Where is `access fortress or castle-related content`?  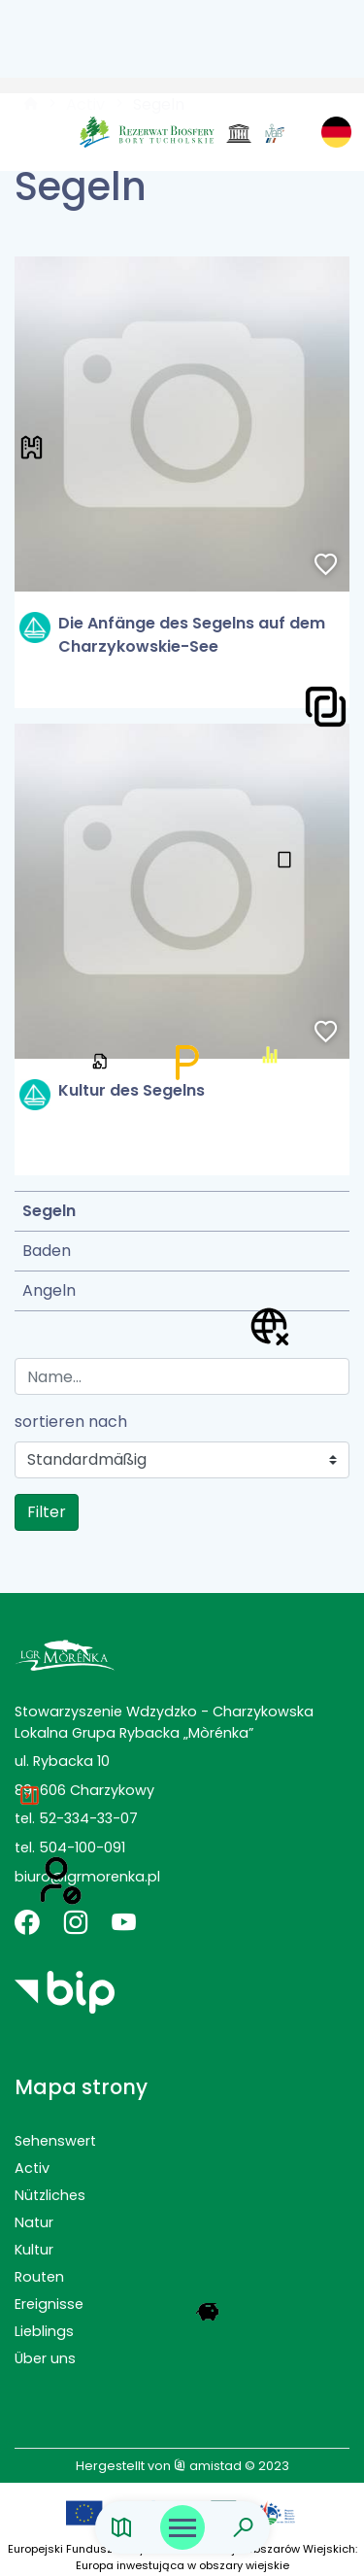 access fortress or castle-related content is located at coordinates (31, 447).